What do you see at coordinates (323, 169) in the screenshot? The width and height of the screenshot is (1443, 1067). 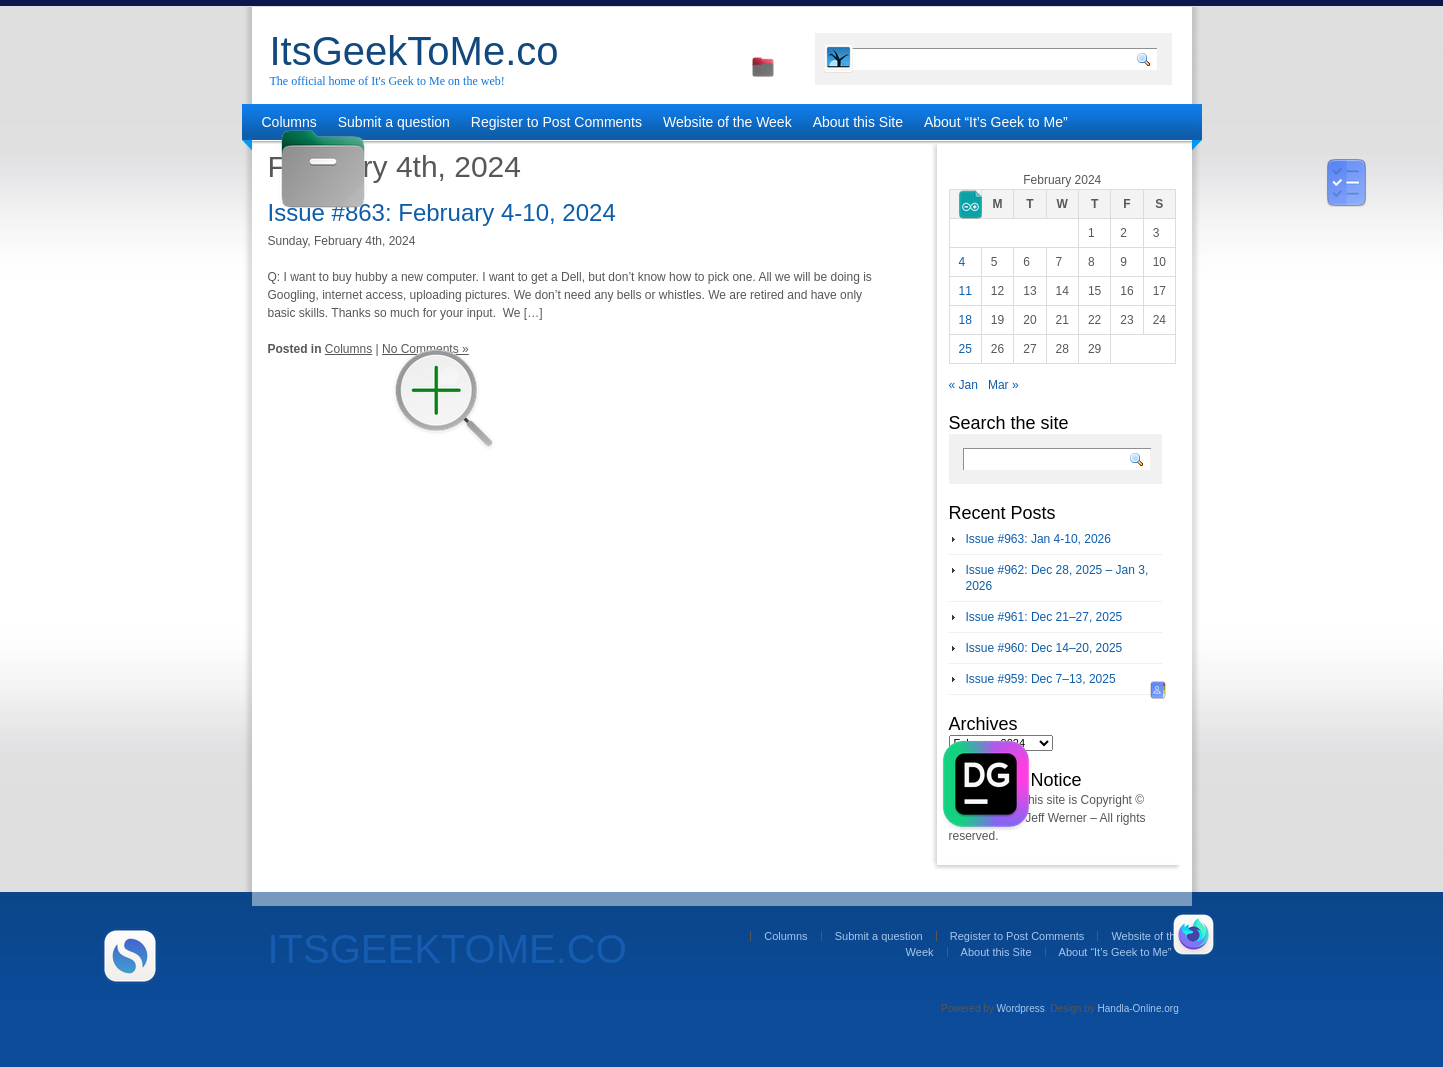 I see `open the file manager application` at bounding box center [323, 169].